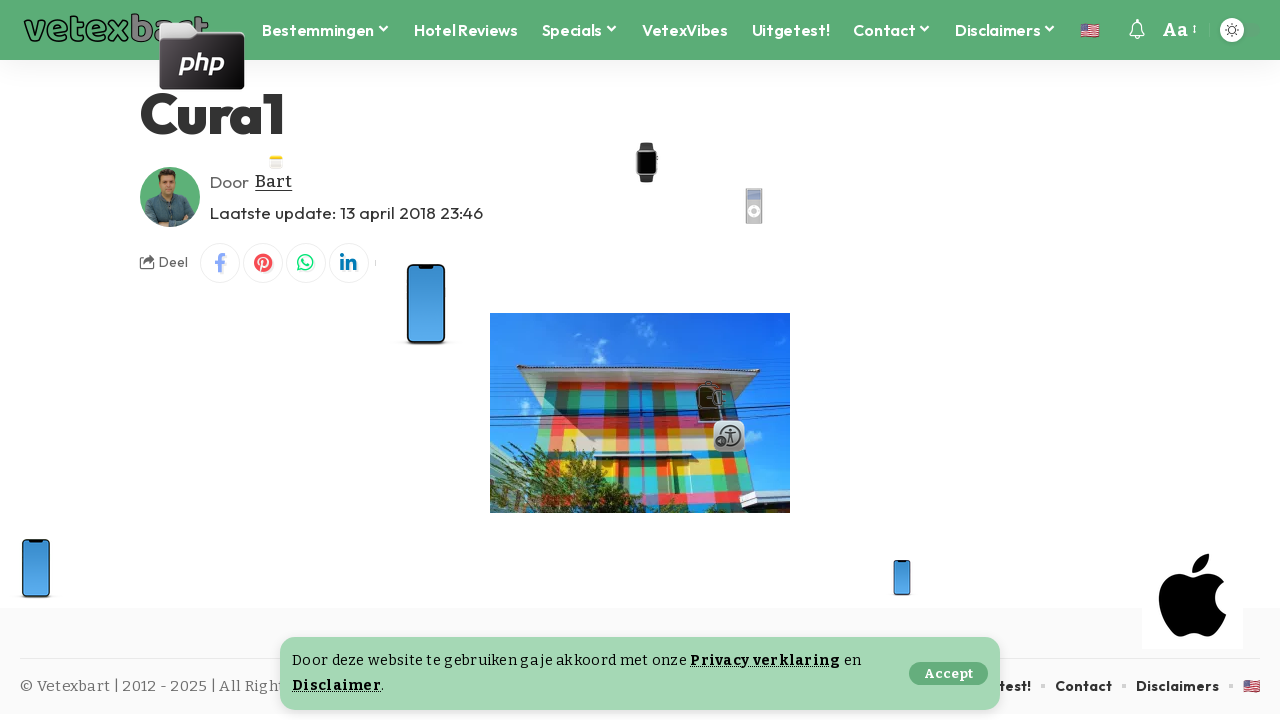  Describe the element at coordinates (712, 395) in the screenshot. I see `access power and battery settings` at that location.